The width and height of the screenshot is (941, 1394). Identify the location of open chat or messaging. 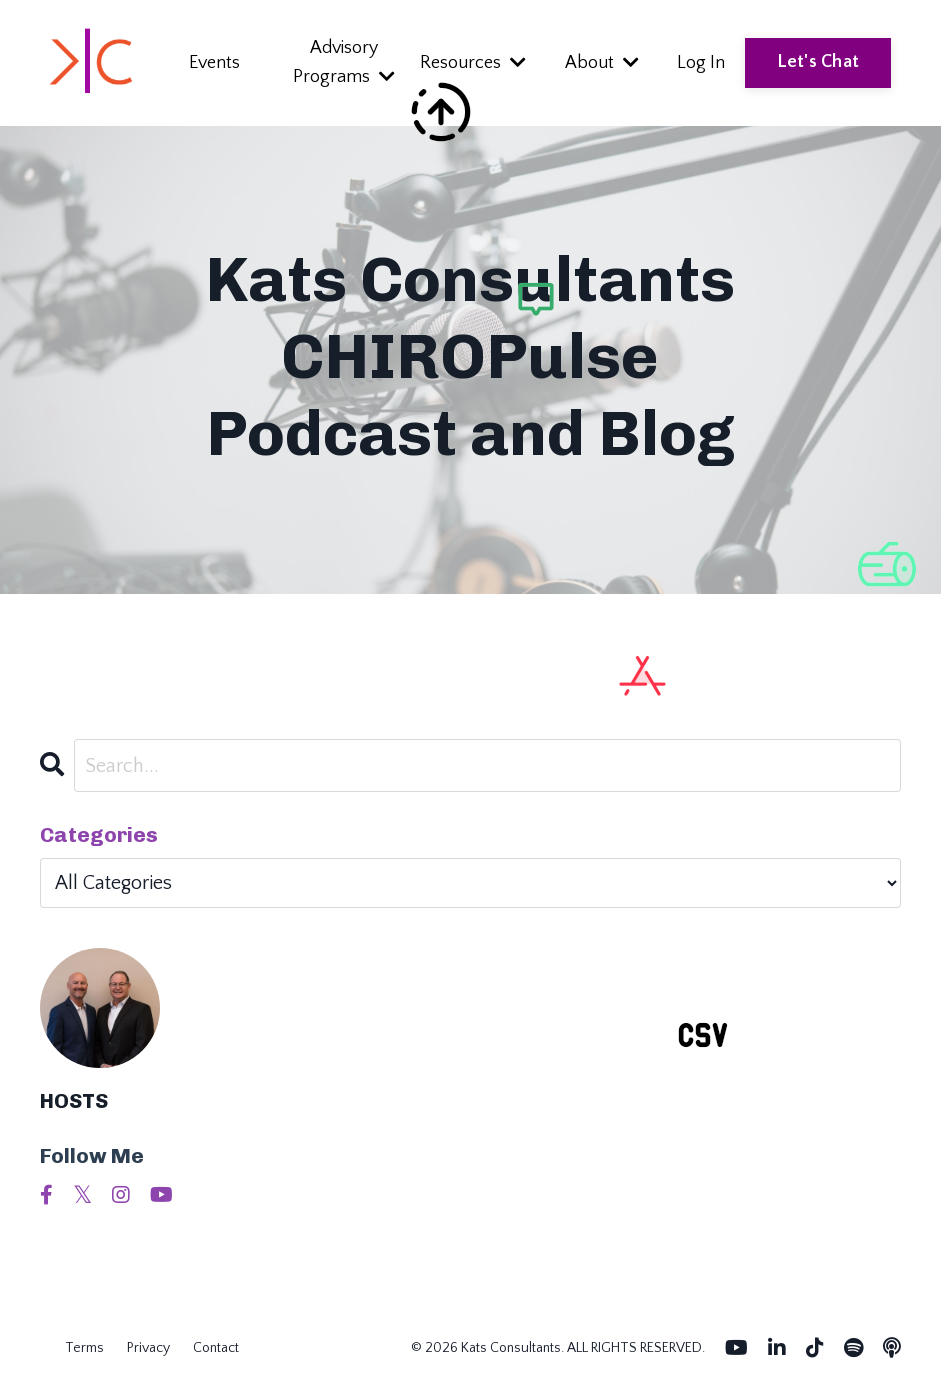
(536, 298).